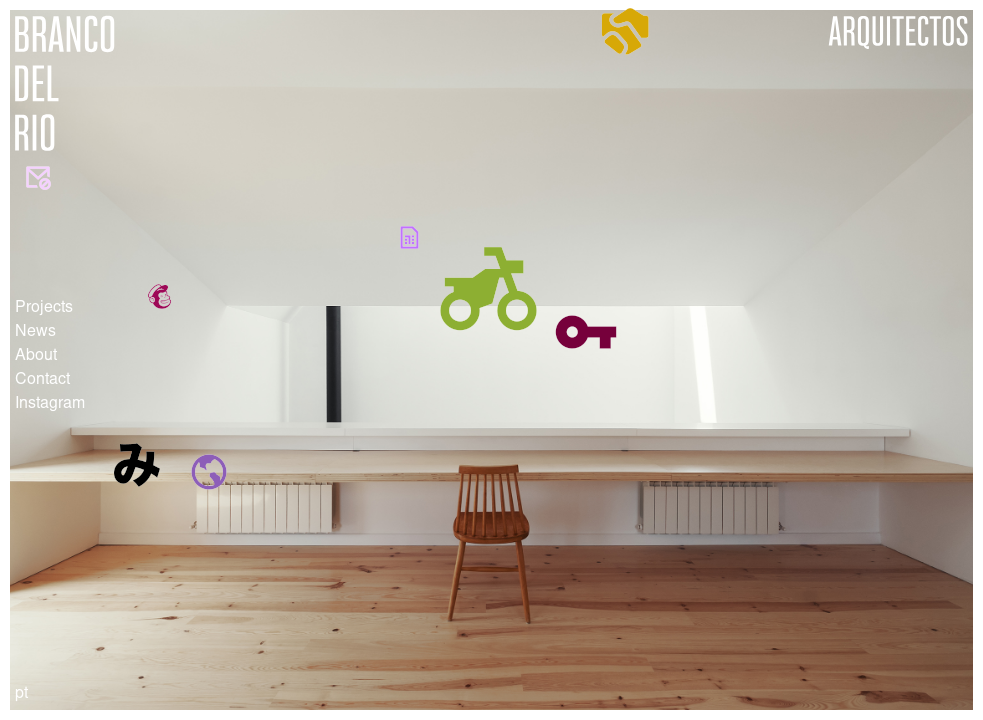 This screenshot has width=983, height=720. I want to click on indicates a partnership or collaboration, so click(626, 30).